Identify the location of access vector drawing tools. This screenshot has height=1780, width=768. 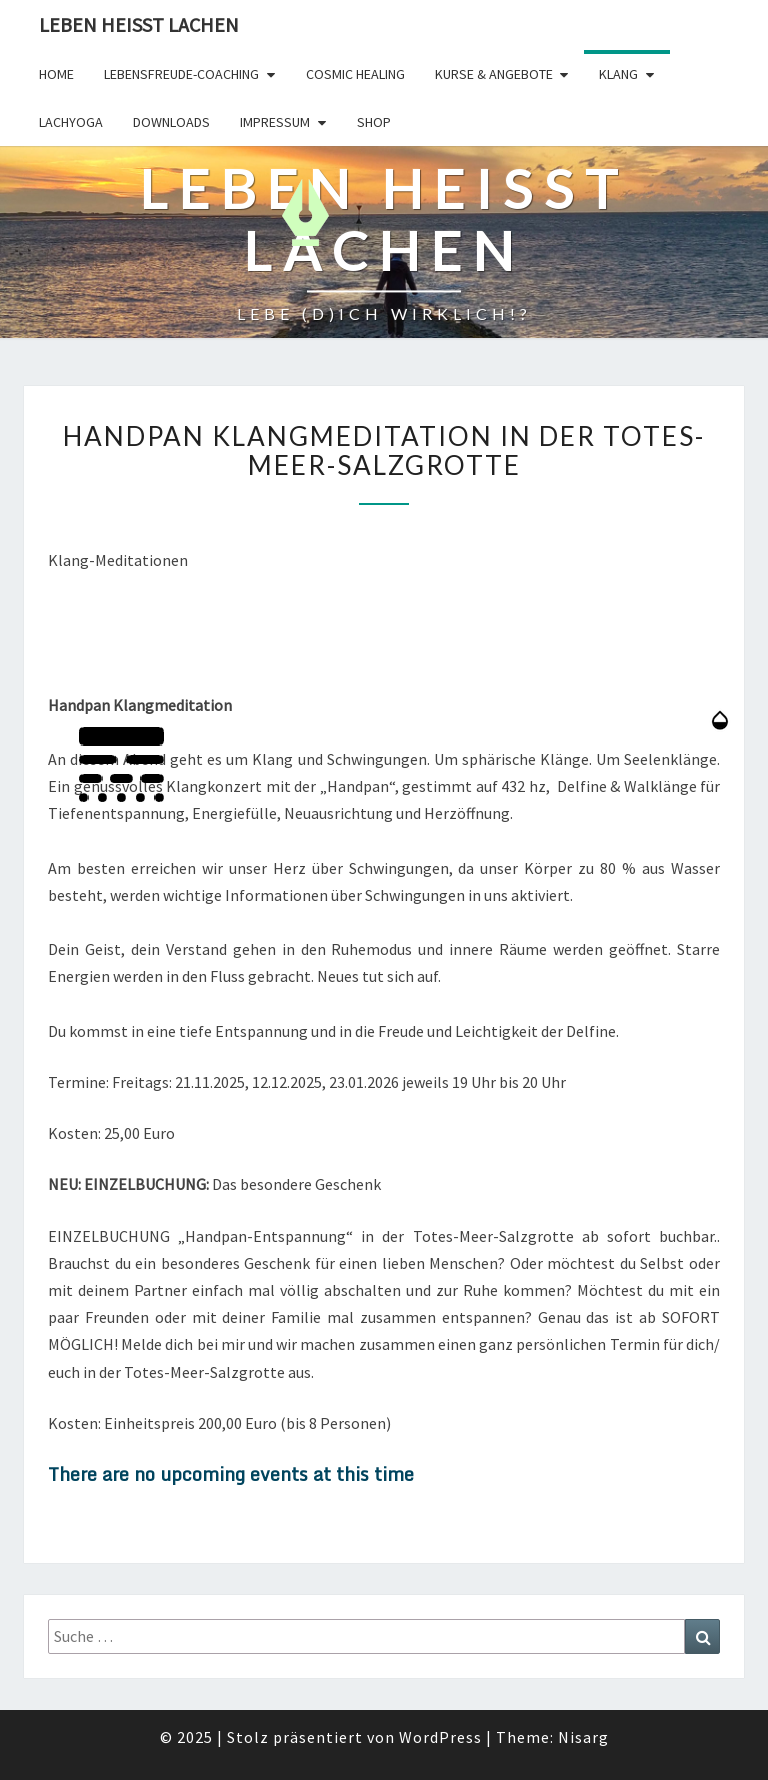
(305, 212).